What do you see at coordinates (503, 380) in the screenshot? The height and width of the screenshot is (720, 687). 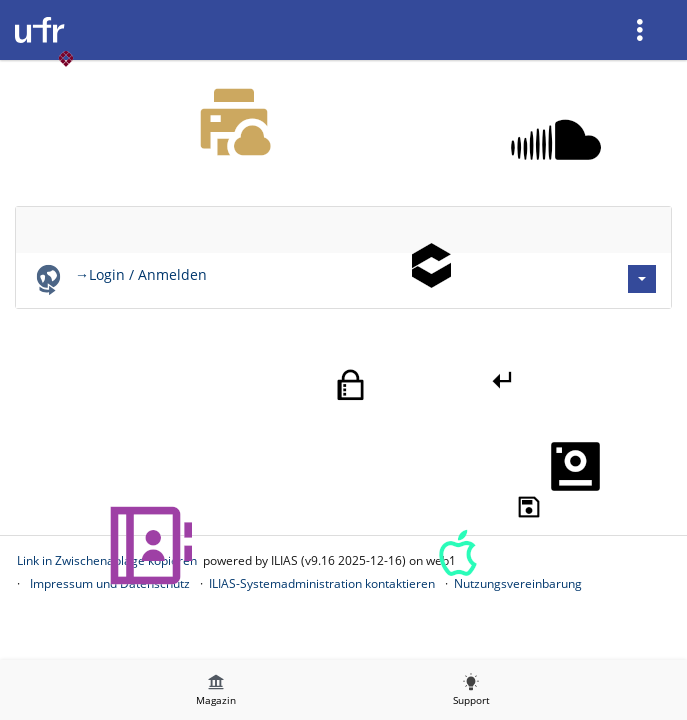 I see `return to previous line or submit input` at bounding box center [503, 380].